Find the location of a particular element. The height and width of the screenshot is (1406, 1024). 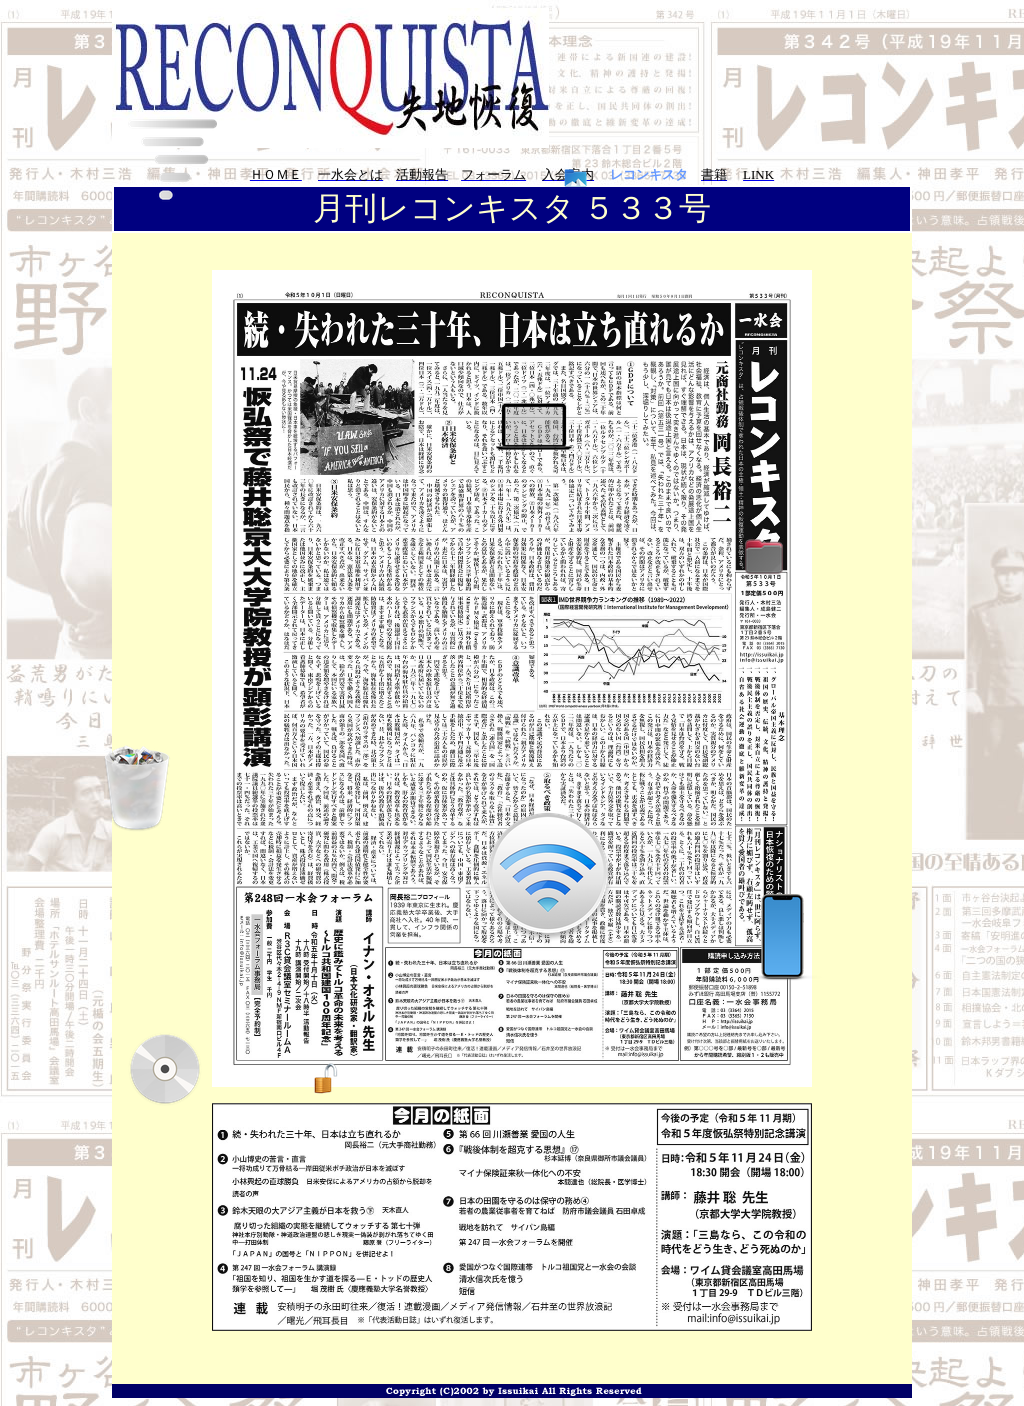

open folder to view contents is located at coordinates (764, 556).